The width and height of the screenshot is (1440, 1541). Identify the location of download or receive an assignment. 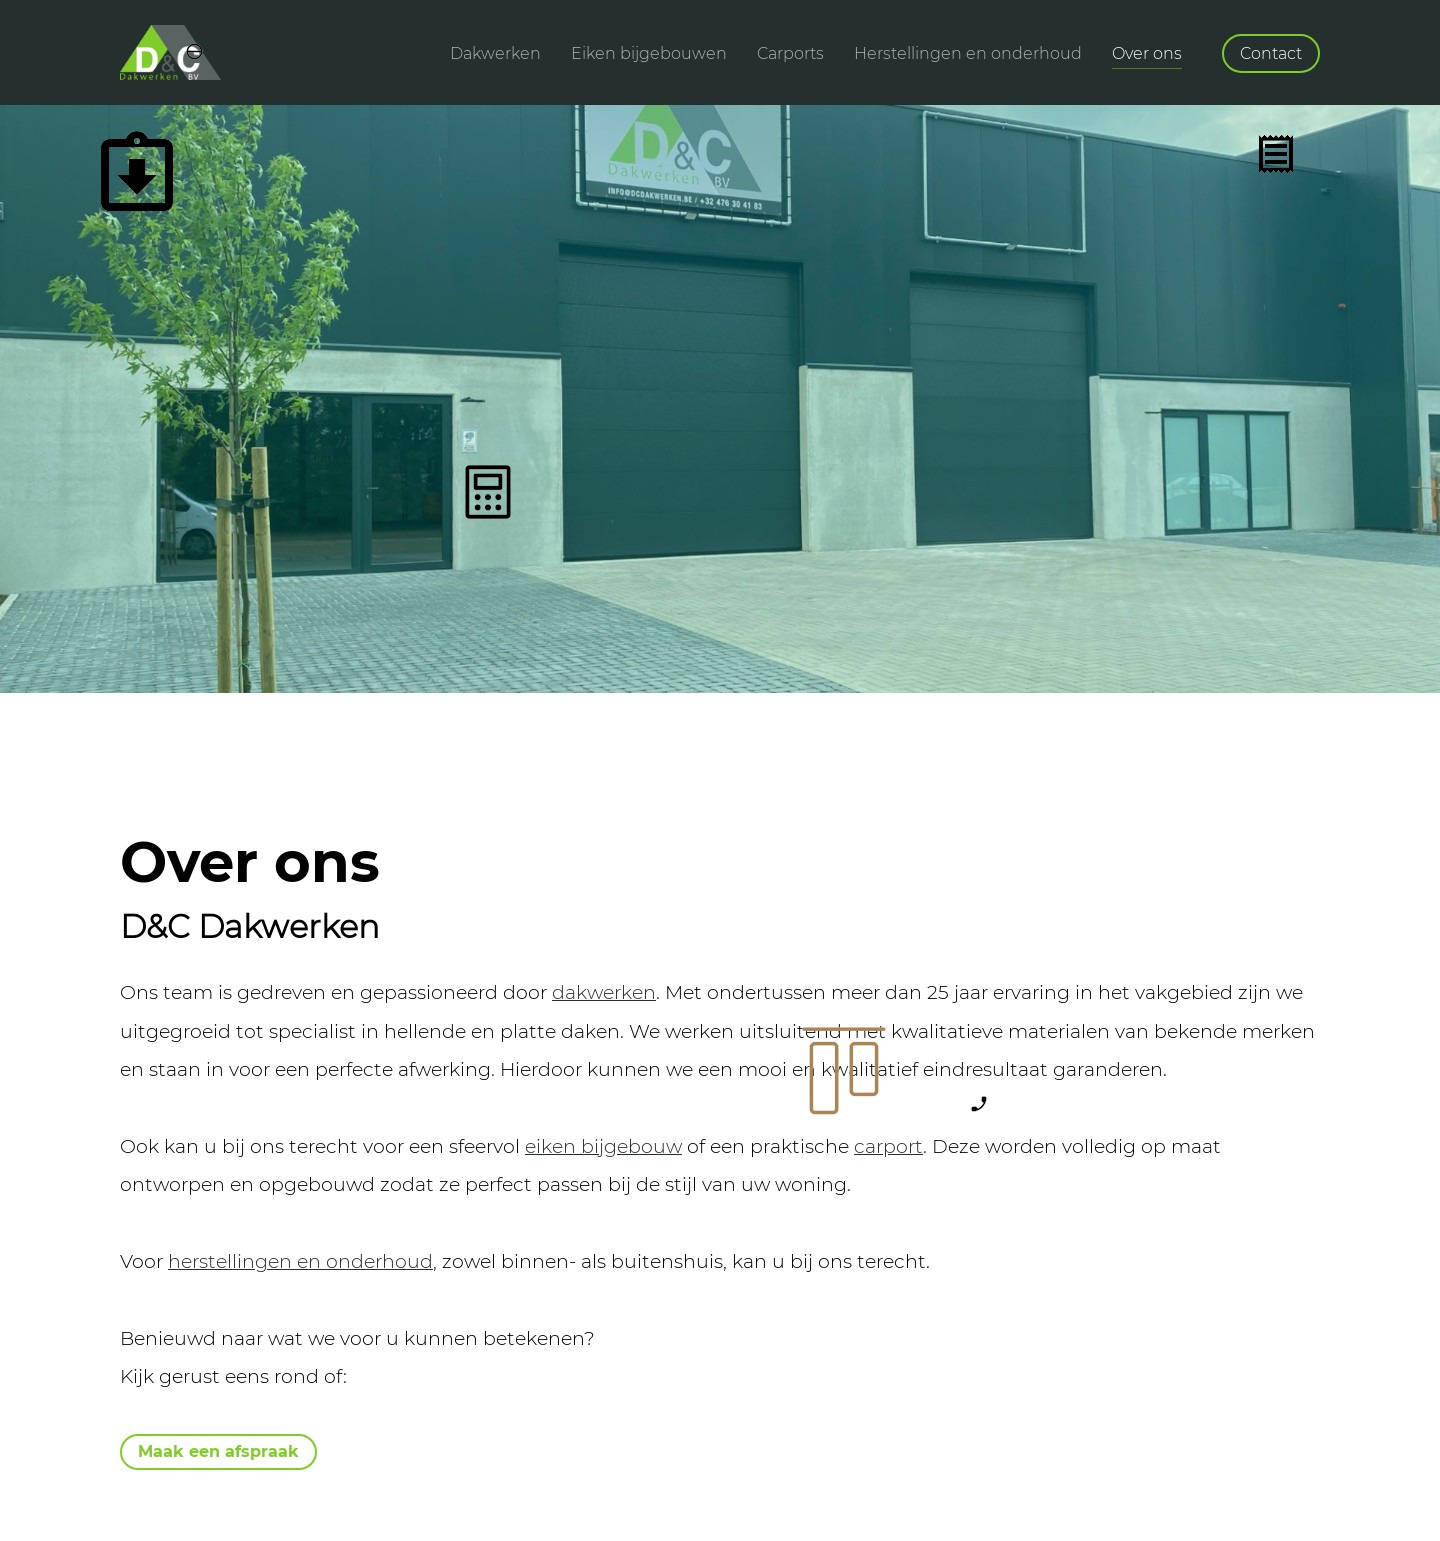
(137, 175).